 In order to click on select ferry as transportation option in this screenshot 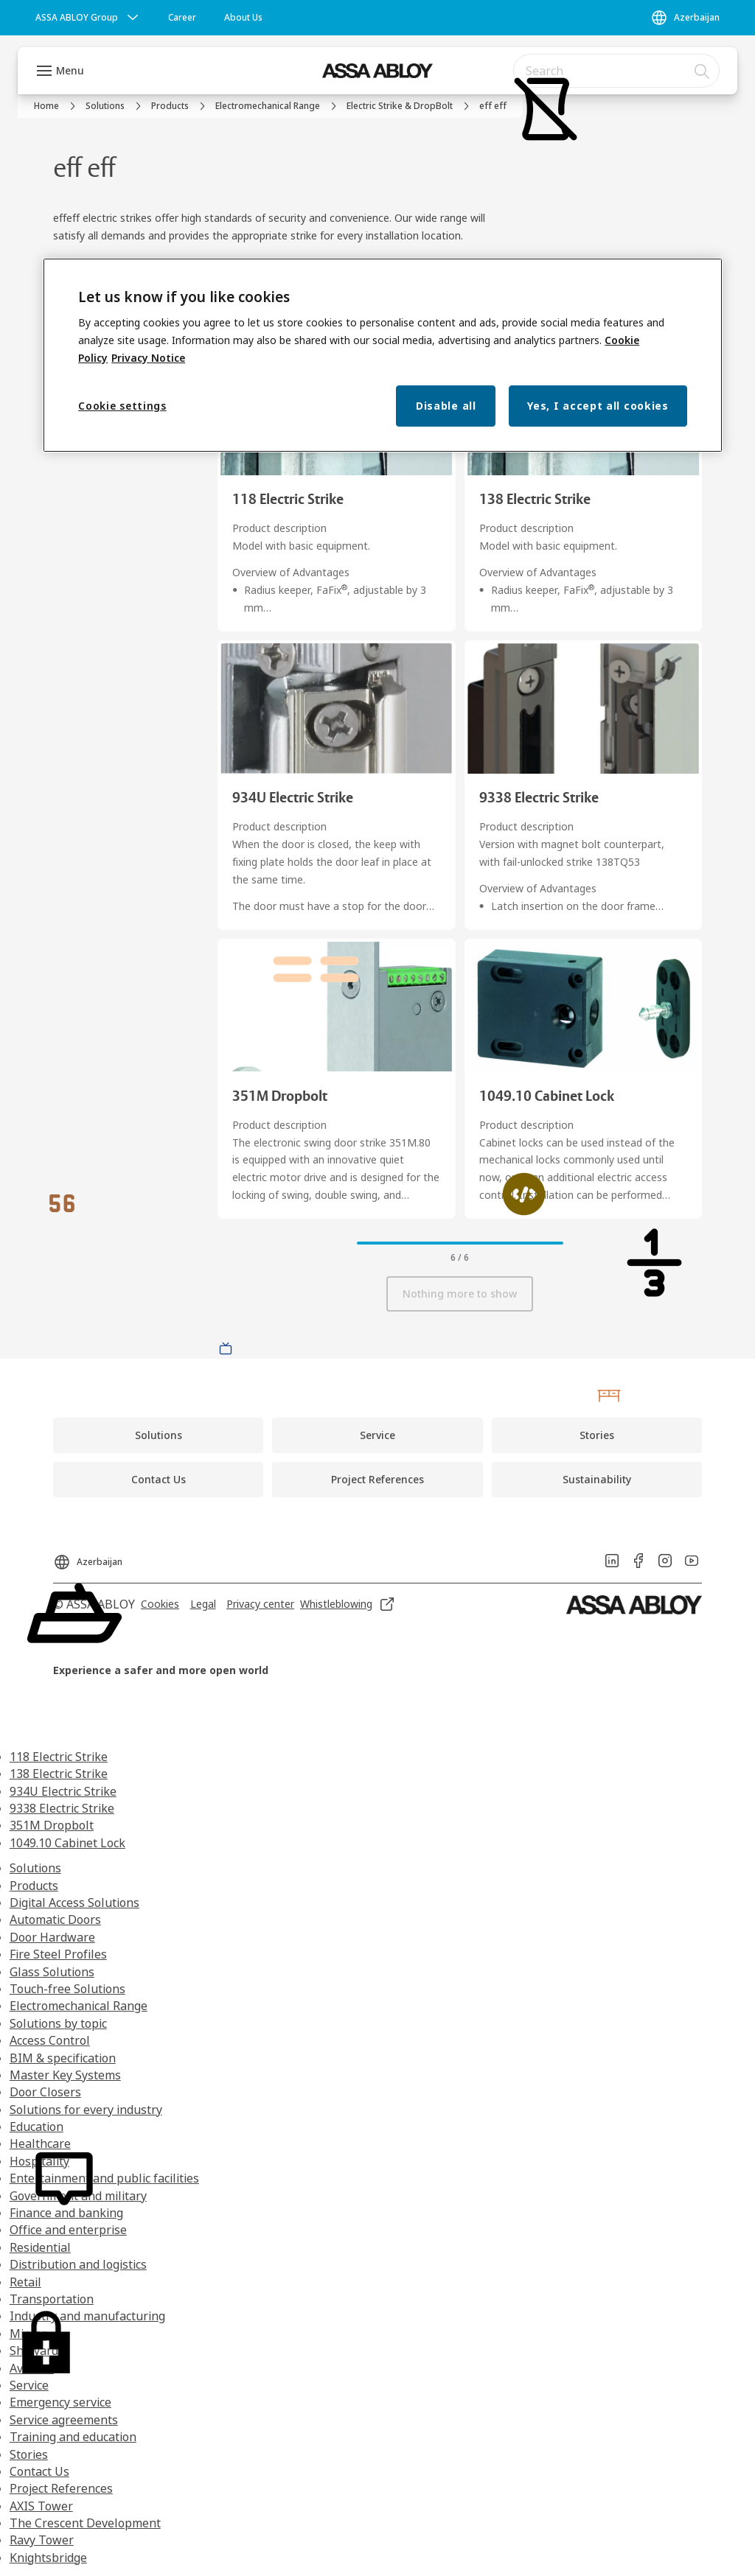, I will do `click(74, 1613)`.